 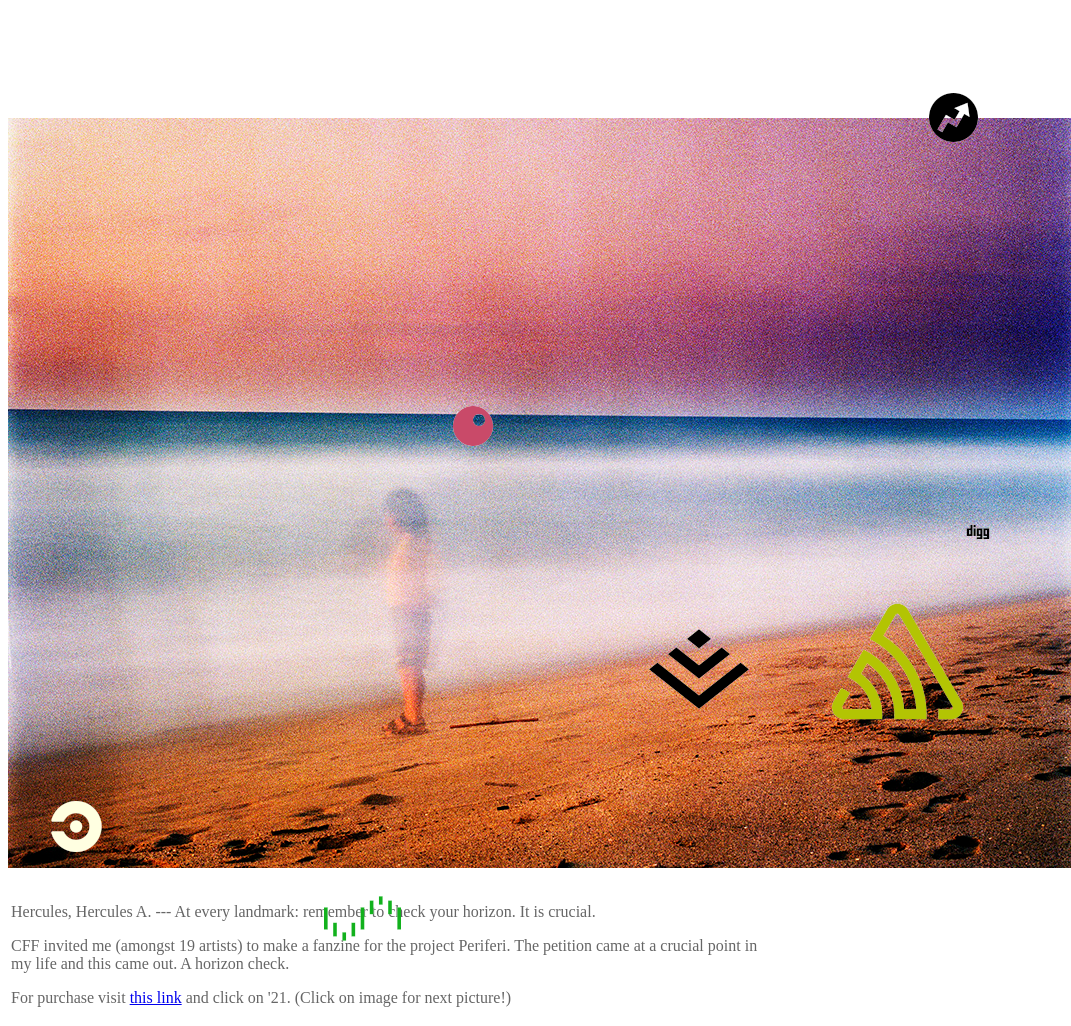 I want to click on open the BuzzFeed app, so click(x=953, y=117).